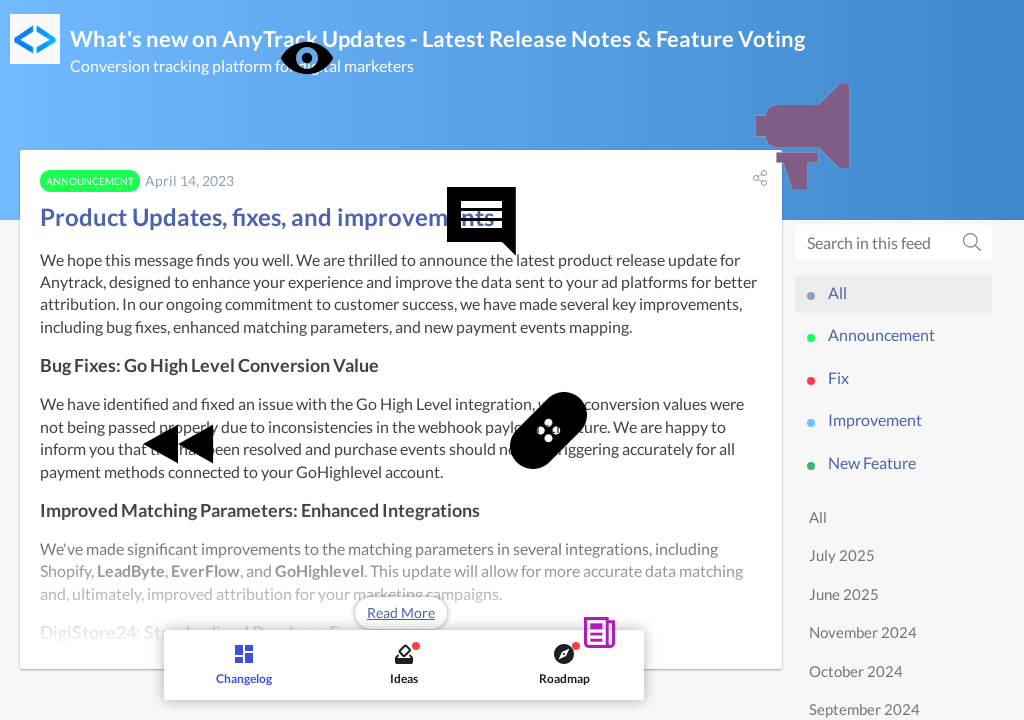  What do you see at coordinates (548, 430) in the screenshot?
I see `access first aid or medical resources` at bounding box center [548, 430].